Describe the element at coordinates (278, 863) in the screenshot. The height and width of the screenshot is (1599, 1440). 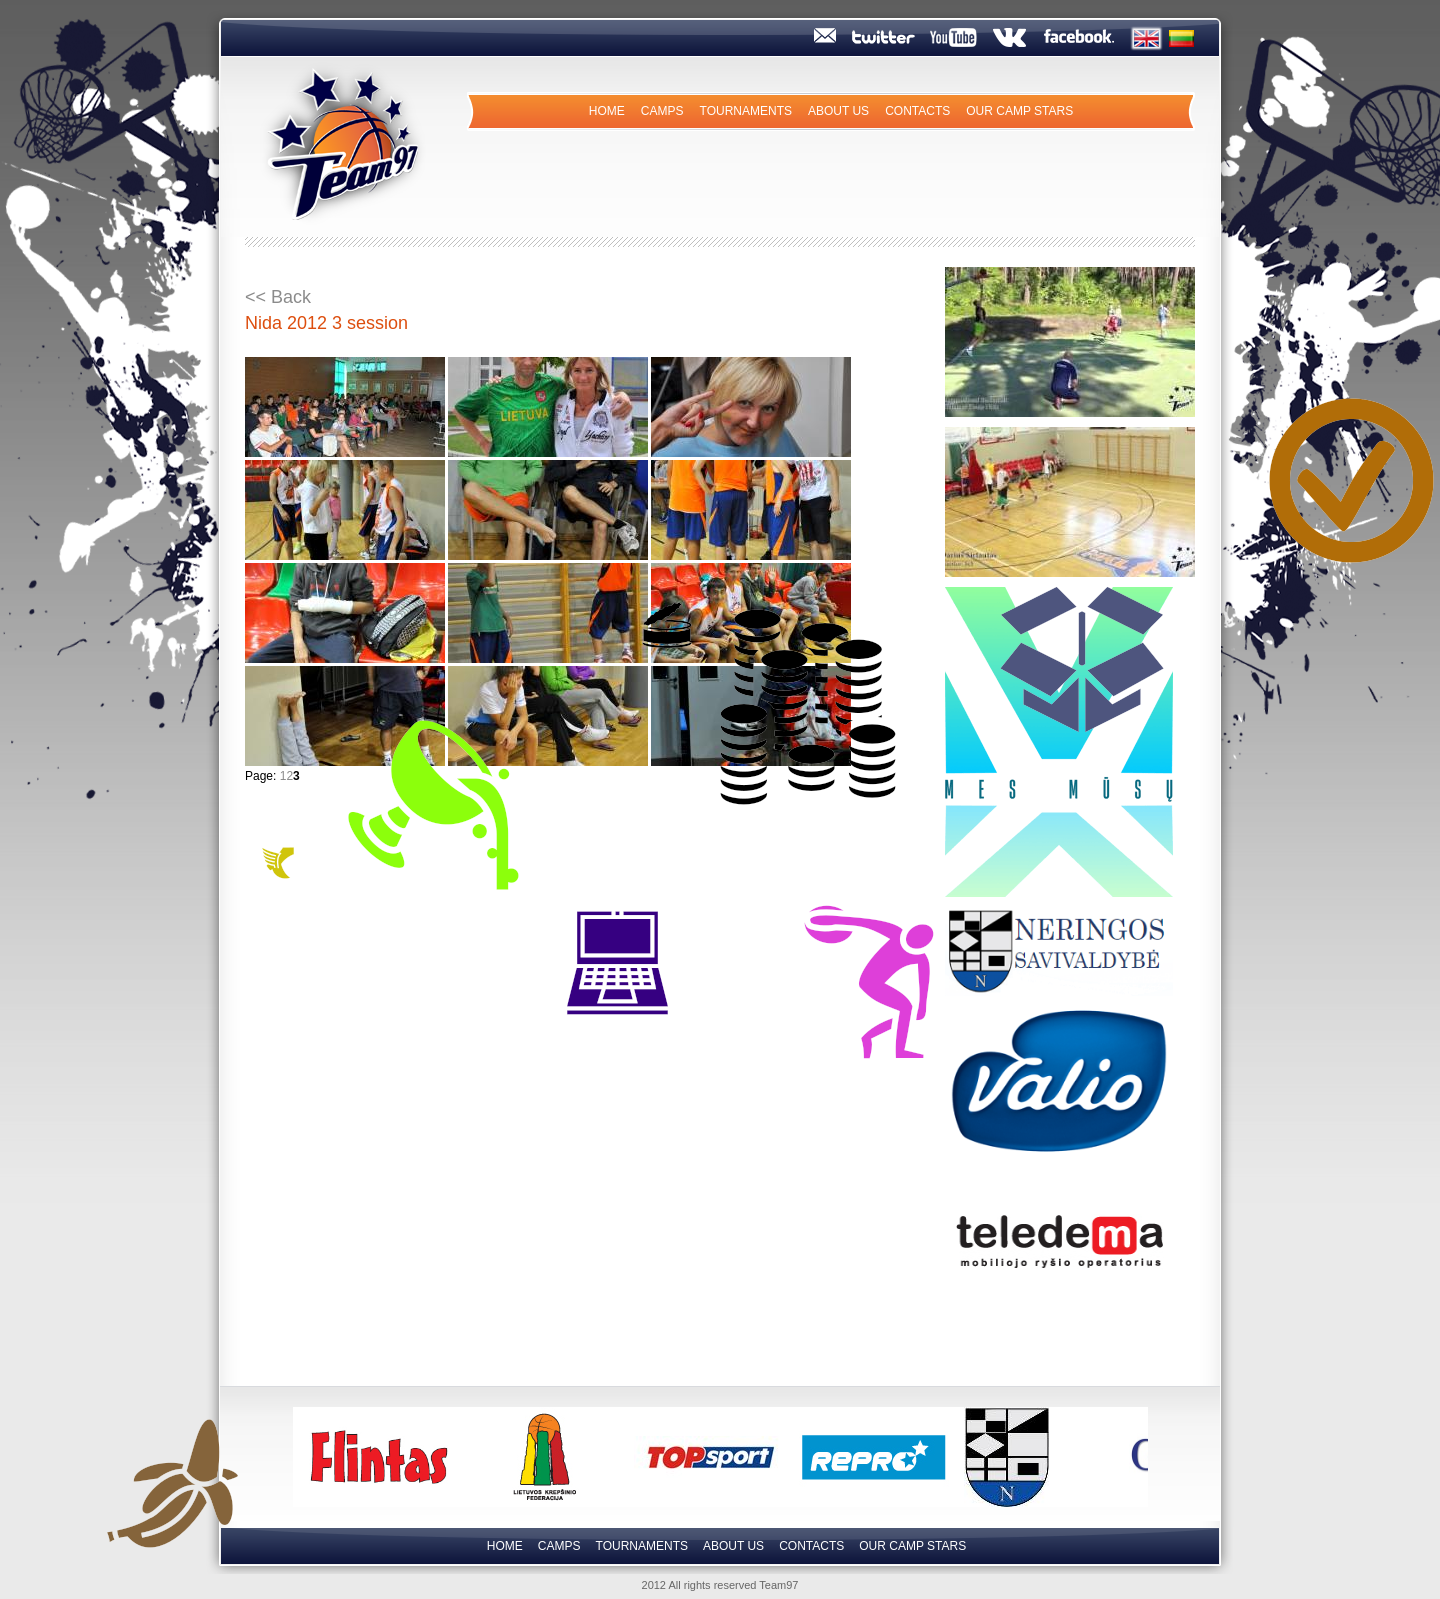
I see `indicates speed boost or agility power-up` at that location.